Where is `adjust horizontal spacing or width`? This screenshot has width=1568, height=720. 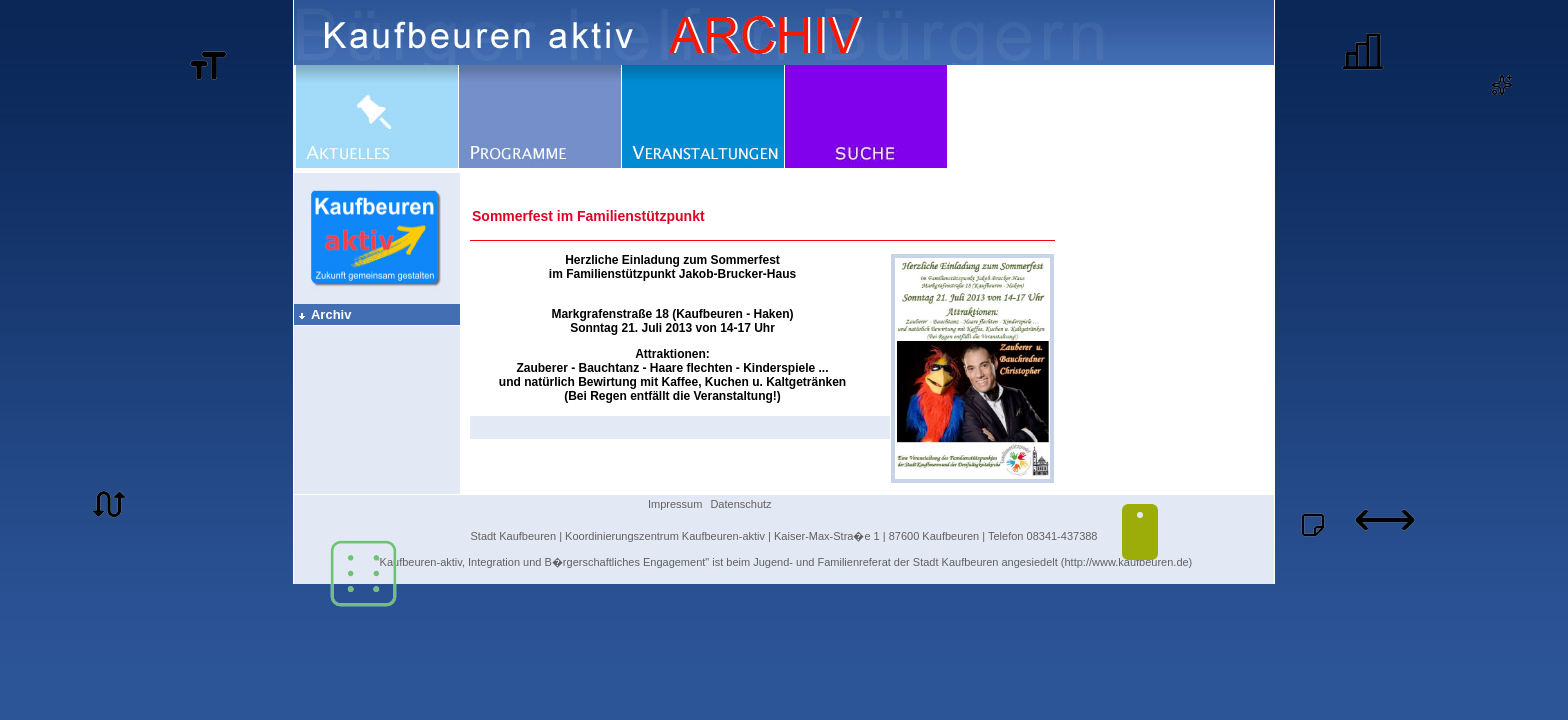
adjust horizontal spacing or width is located at coordinates (1385, 520).